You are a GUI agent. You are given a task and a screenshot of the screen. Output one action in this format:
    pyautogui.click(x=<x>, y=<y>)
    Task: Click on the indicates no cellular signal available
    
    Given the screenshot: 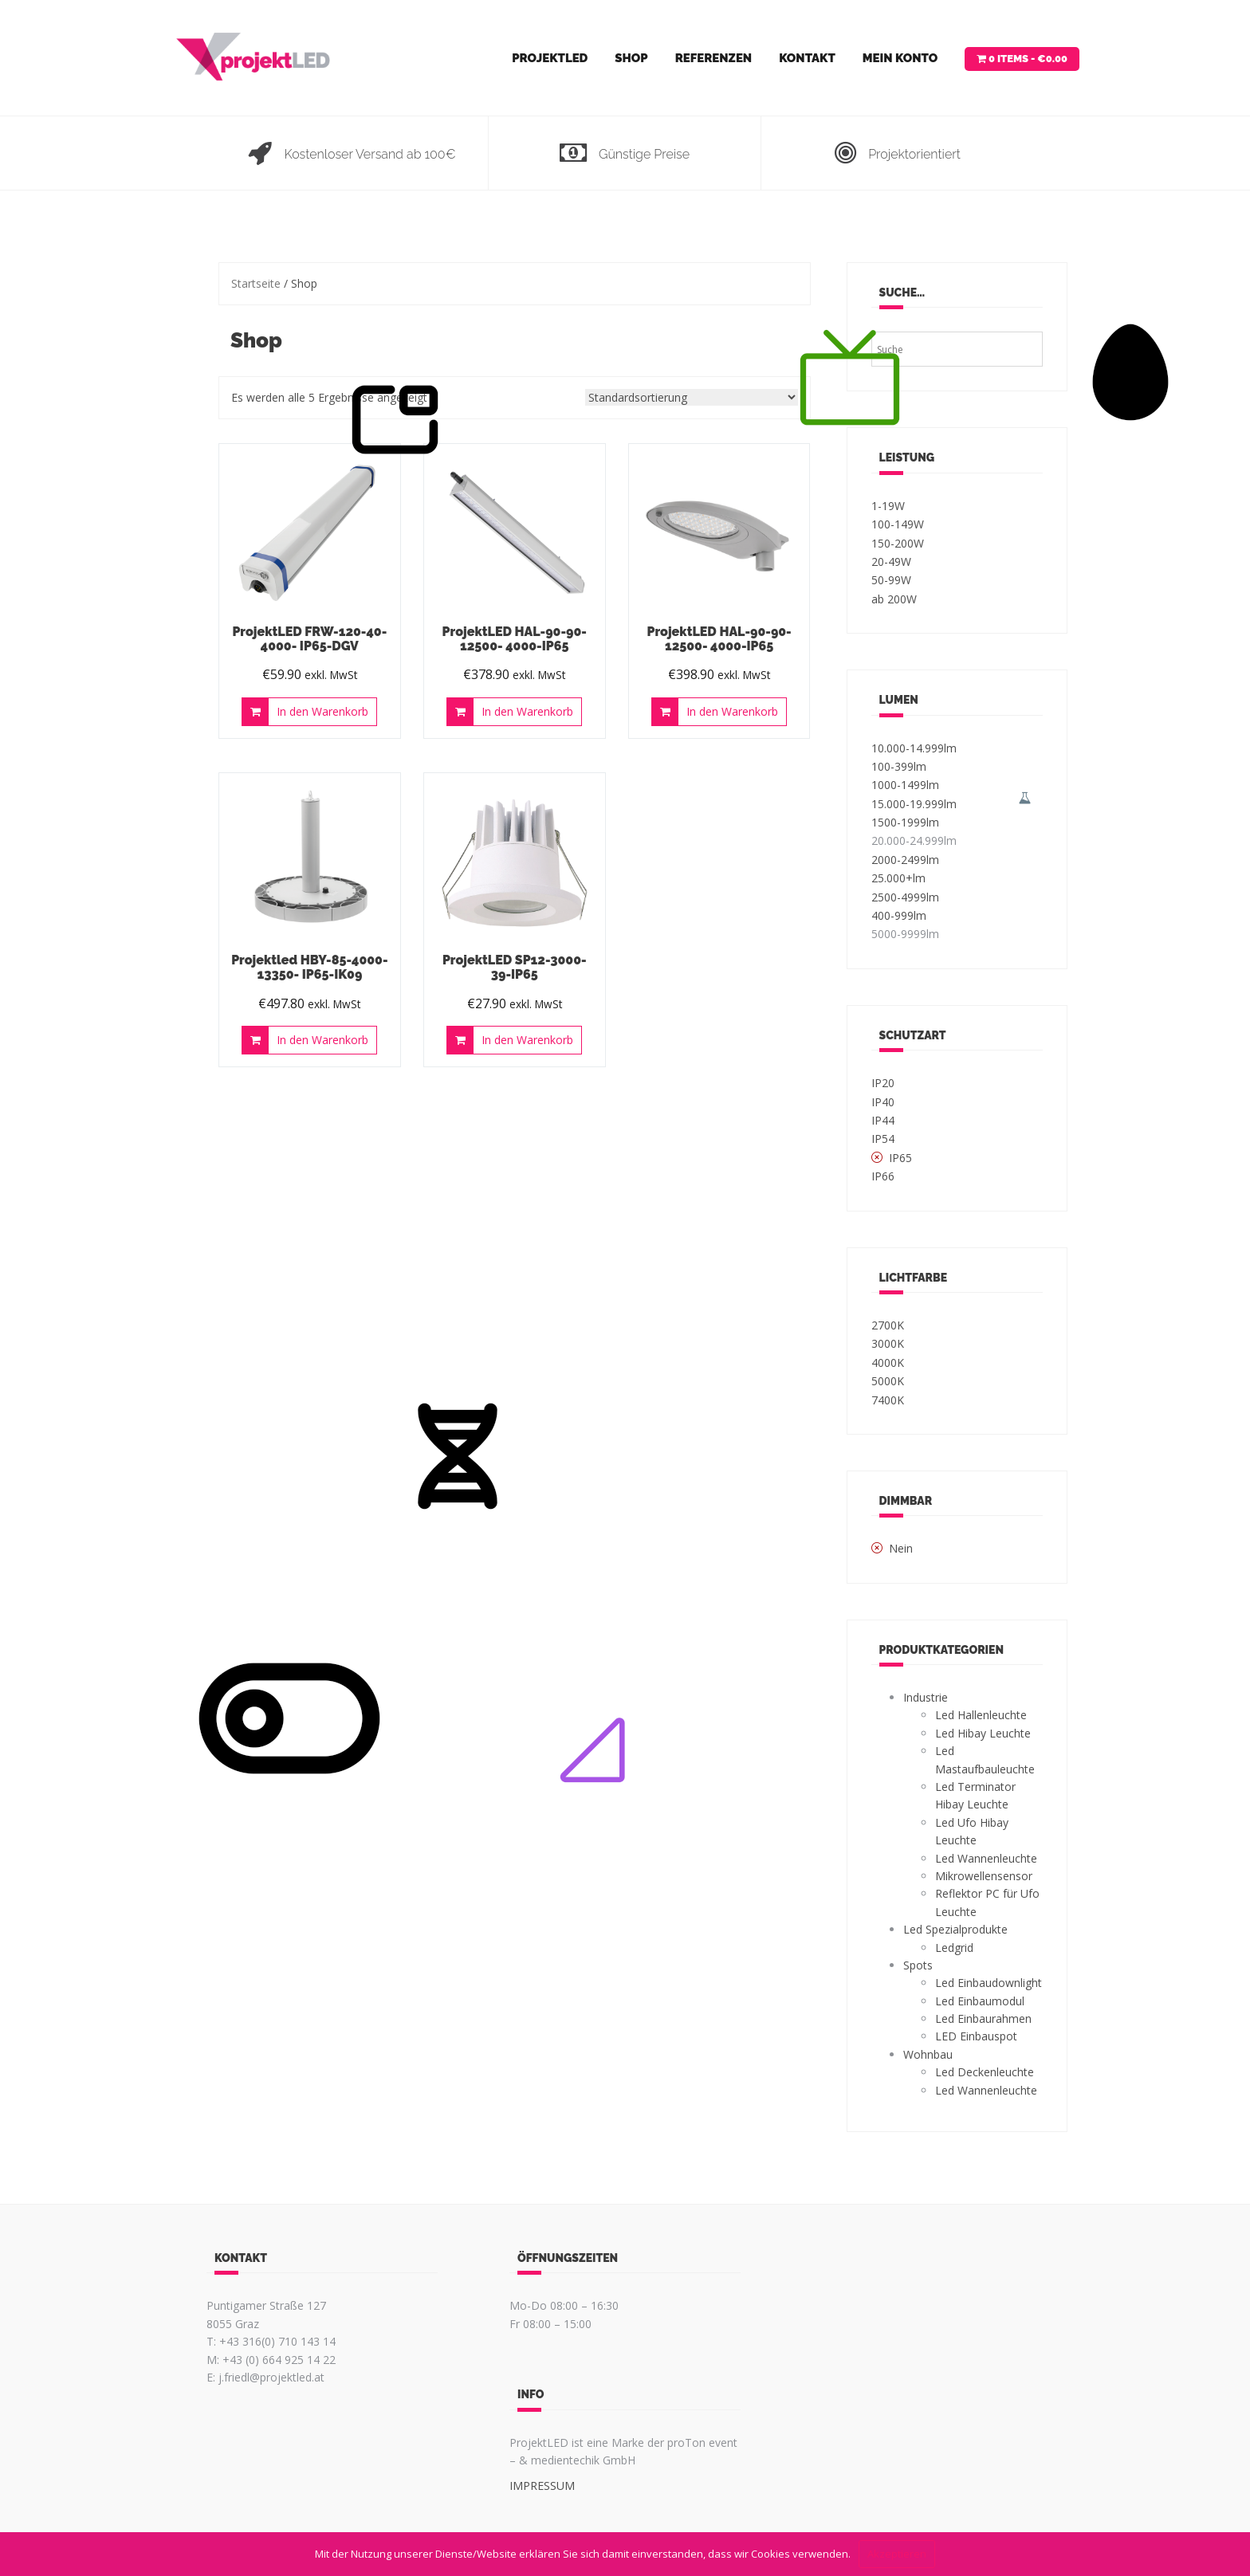 What is the action you would take?
    pyautogui.click(x=598, y=1753)
    